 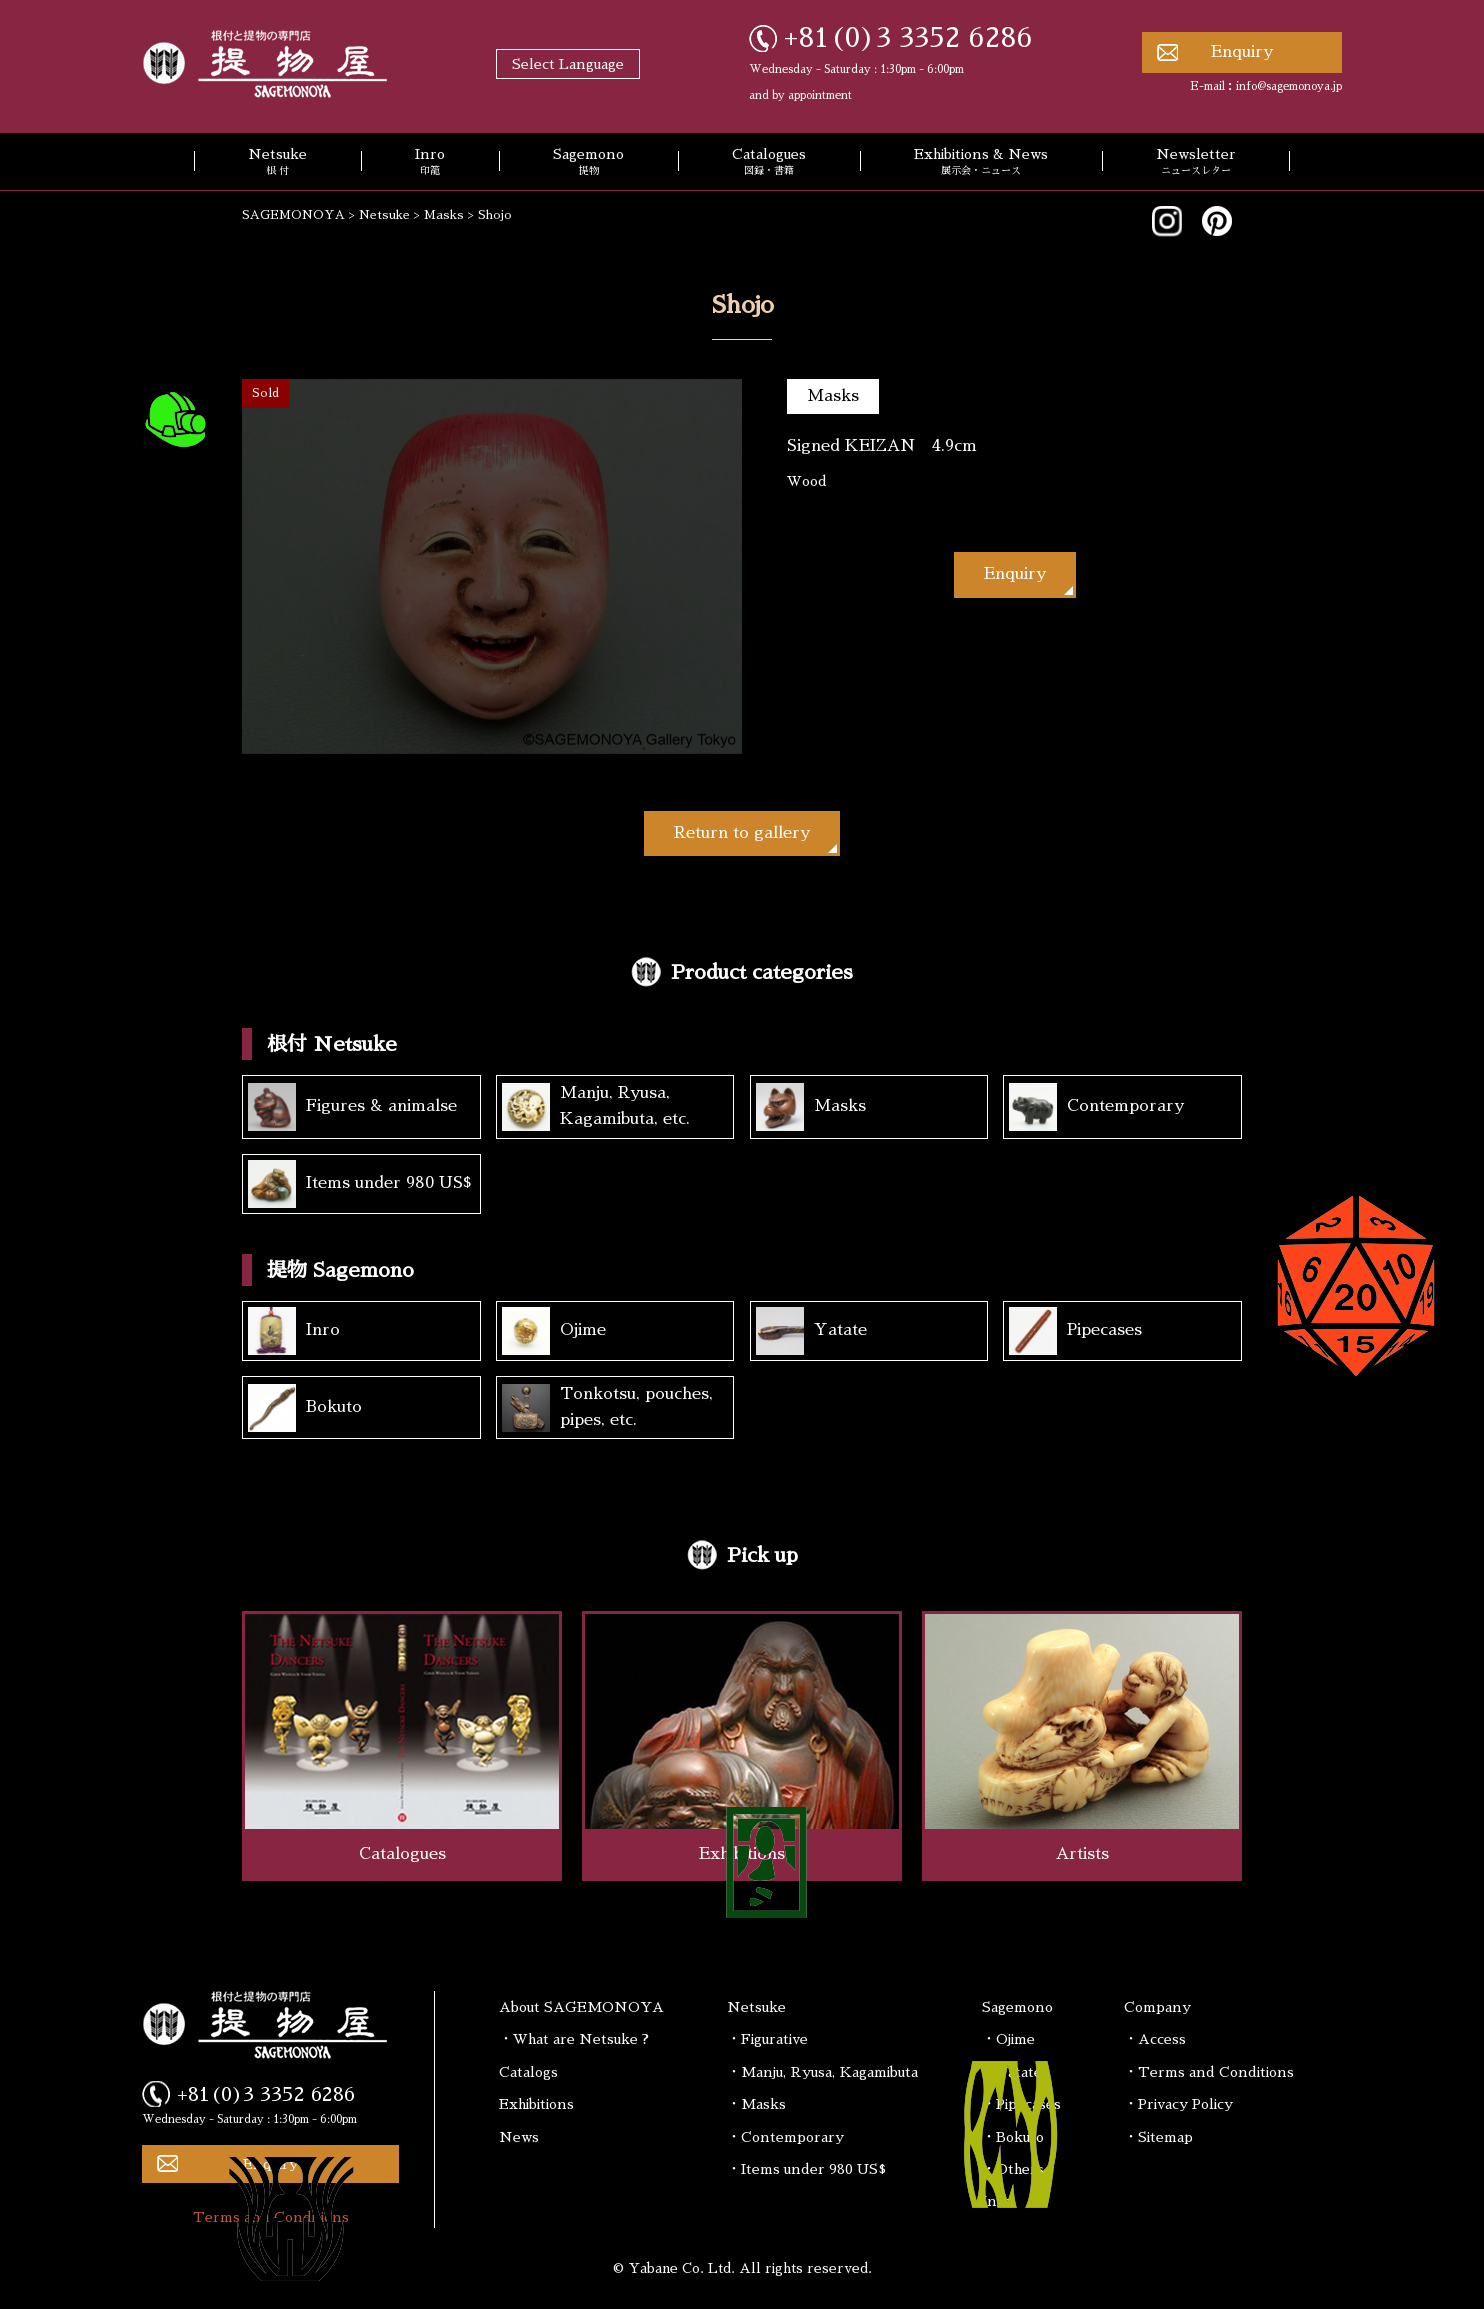 I want to click on roll a d20 die, so click(x=1356, y=1286).